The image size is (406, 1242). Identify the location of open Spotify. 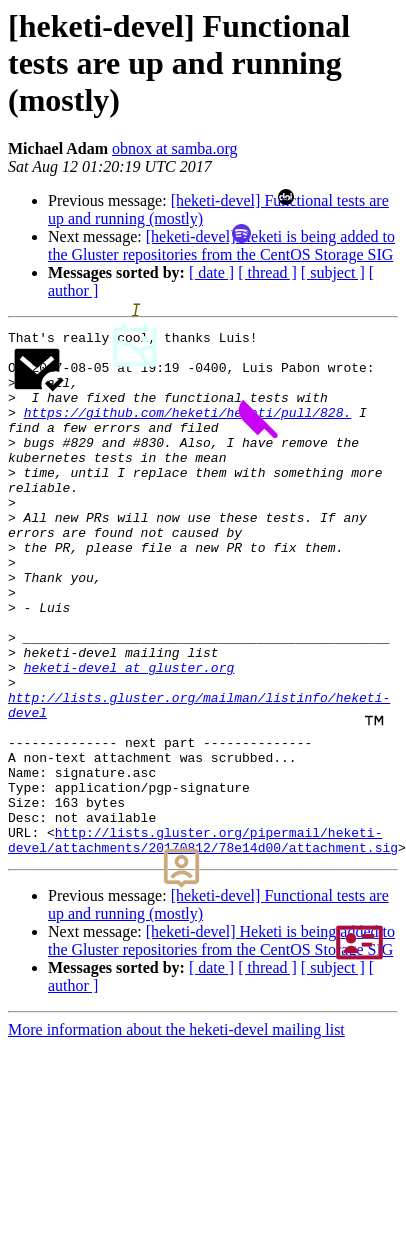
(241, 233).